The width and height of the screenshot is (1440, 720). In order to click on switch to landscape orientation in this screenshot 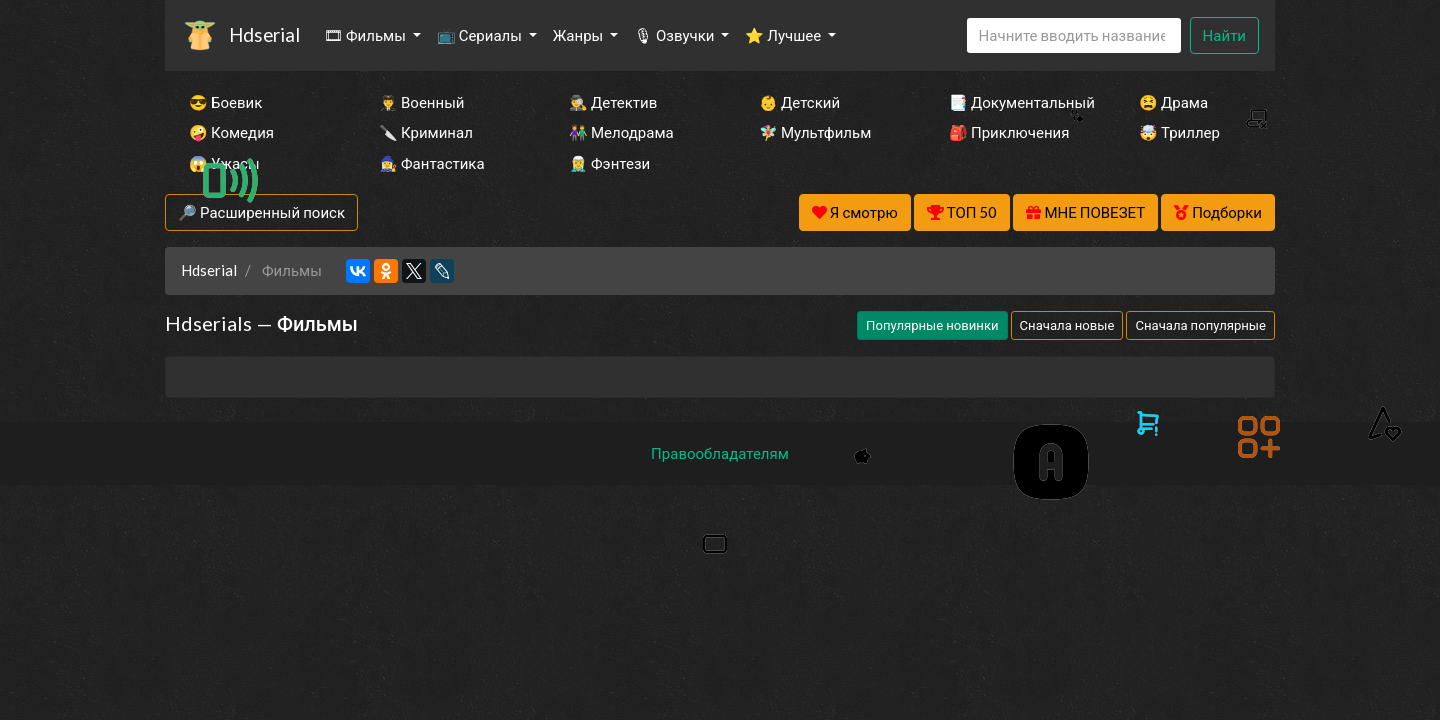, I will do `click(715, 544)`.